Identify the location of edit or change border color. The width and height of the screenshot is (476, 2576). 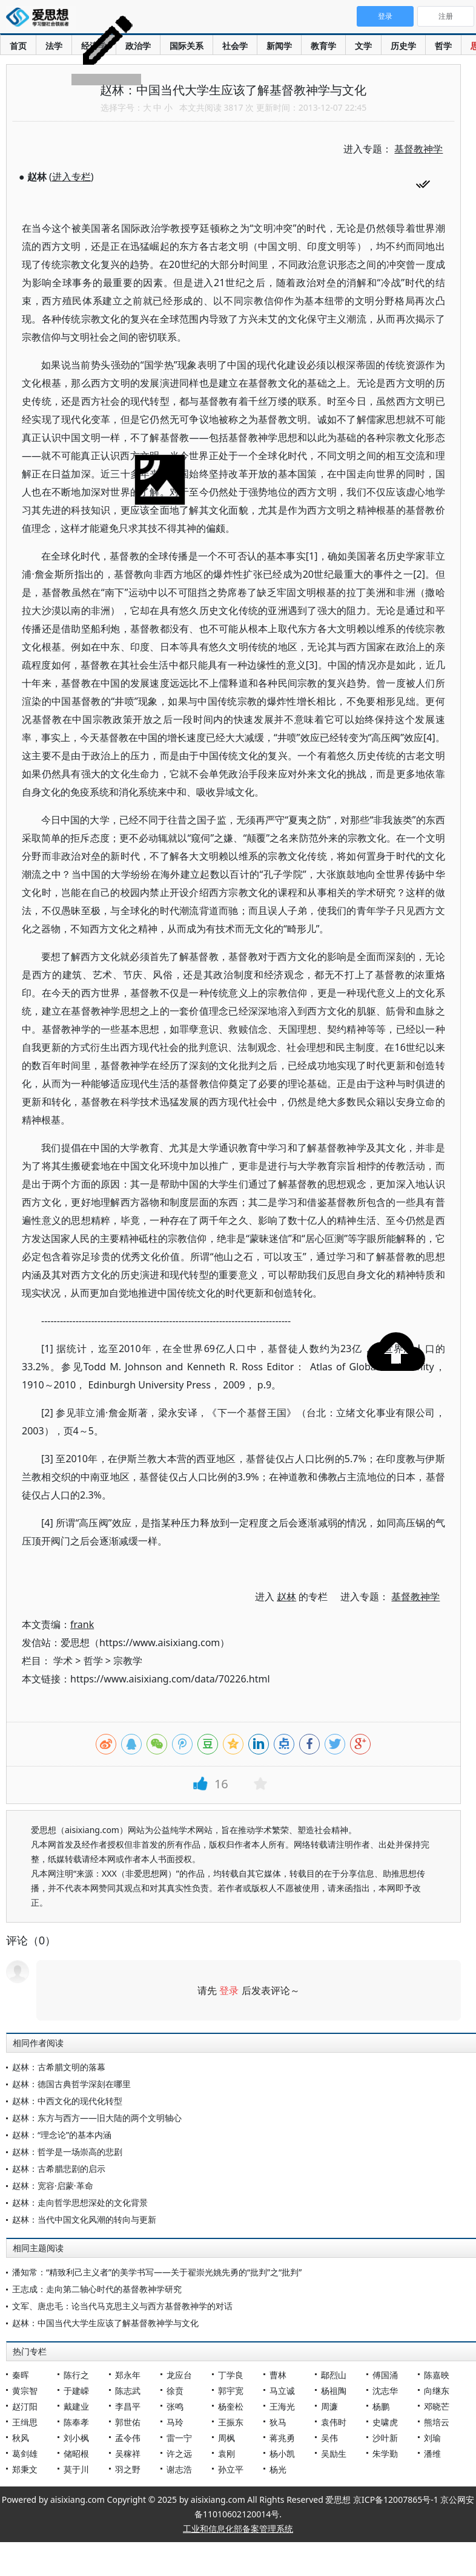
(106, 50).